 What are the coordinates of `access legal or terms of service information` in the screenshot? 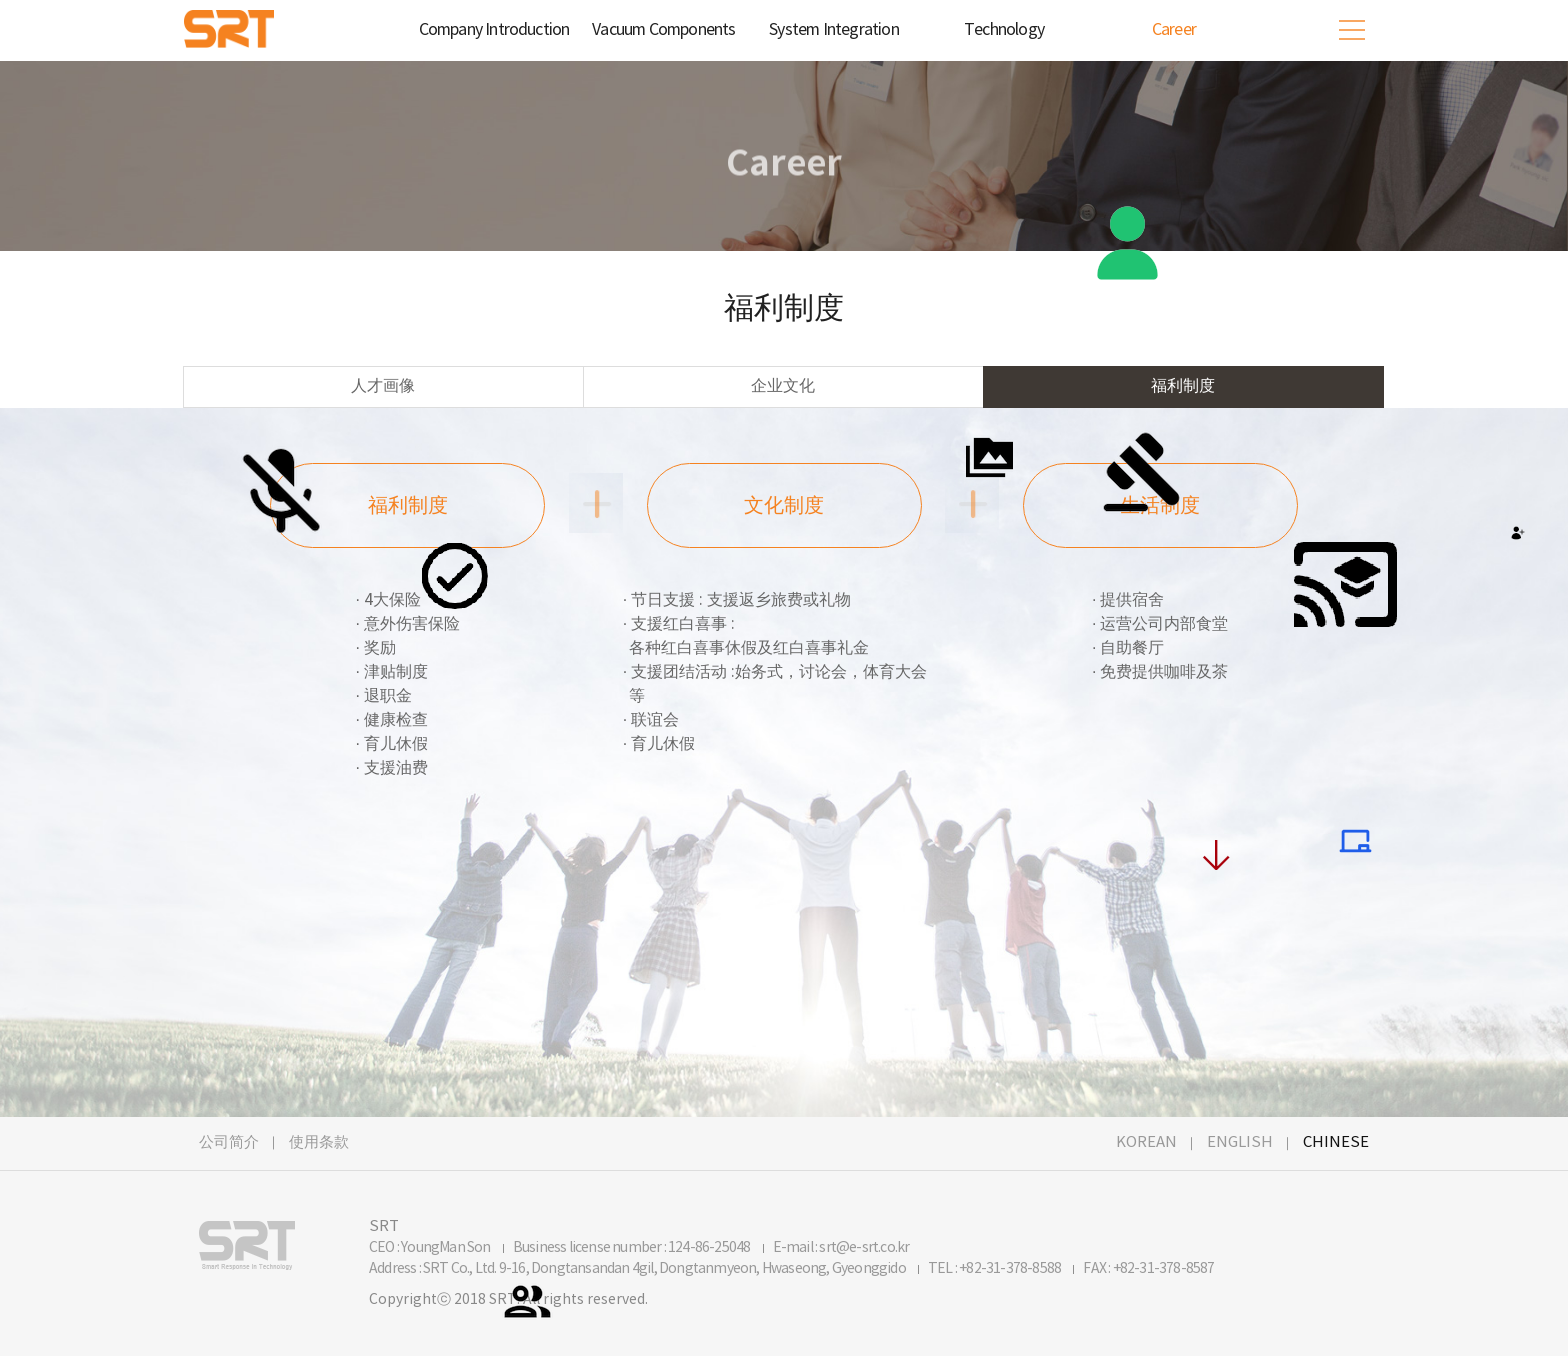 It's located at (1144, 470).